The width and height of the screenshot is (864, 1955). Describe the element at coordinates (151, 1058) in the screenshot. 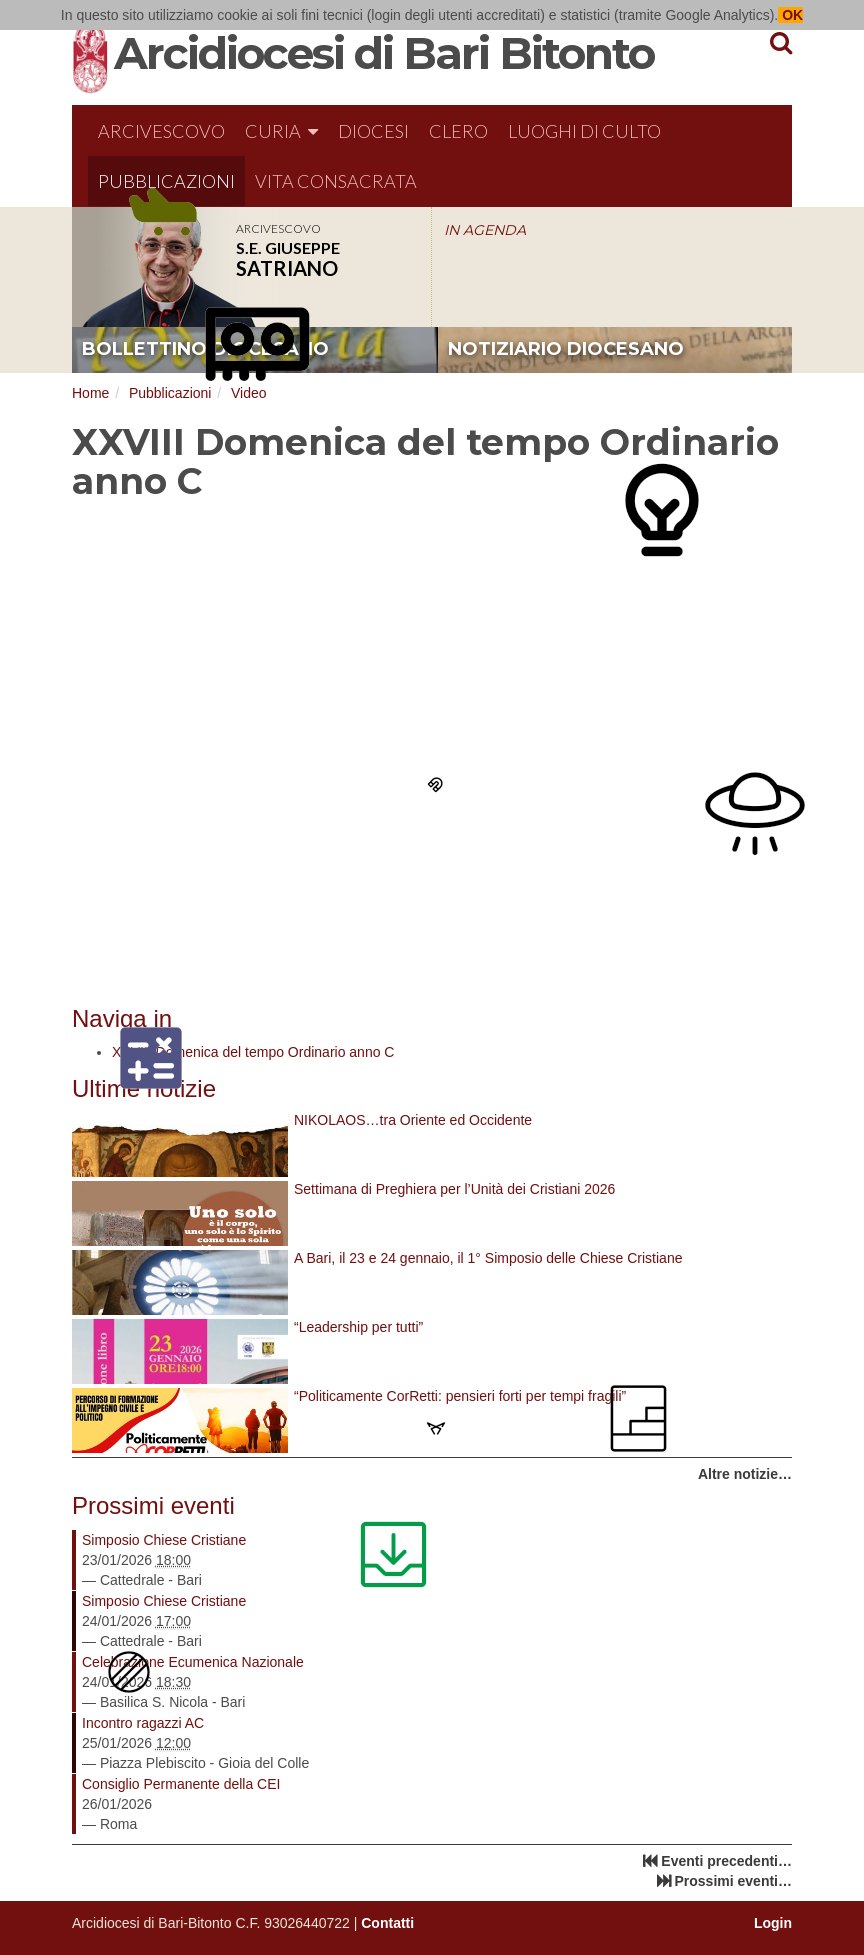

I see `open calculator or math tools` at that location.